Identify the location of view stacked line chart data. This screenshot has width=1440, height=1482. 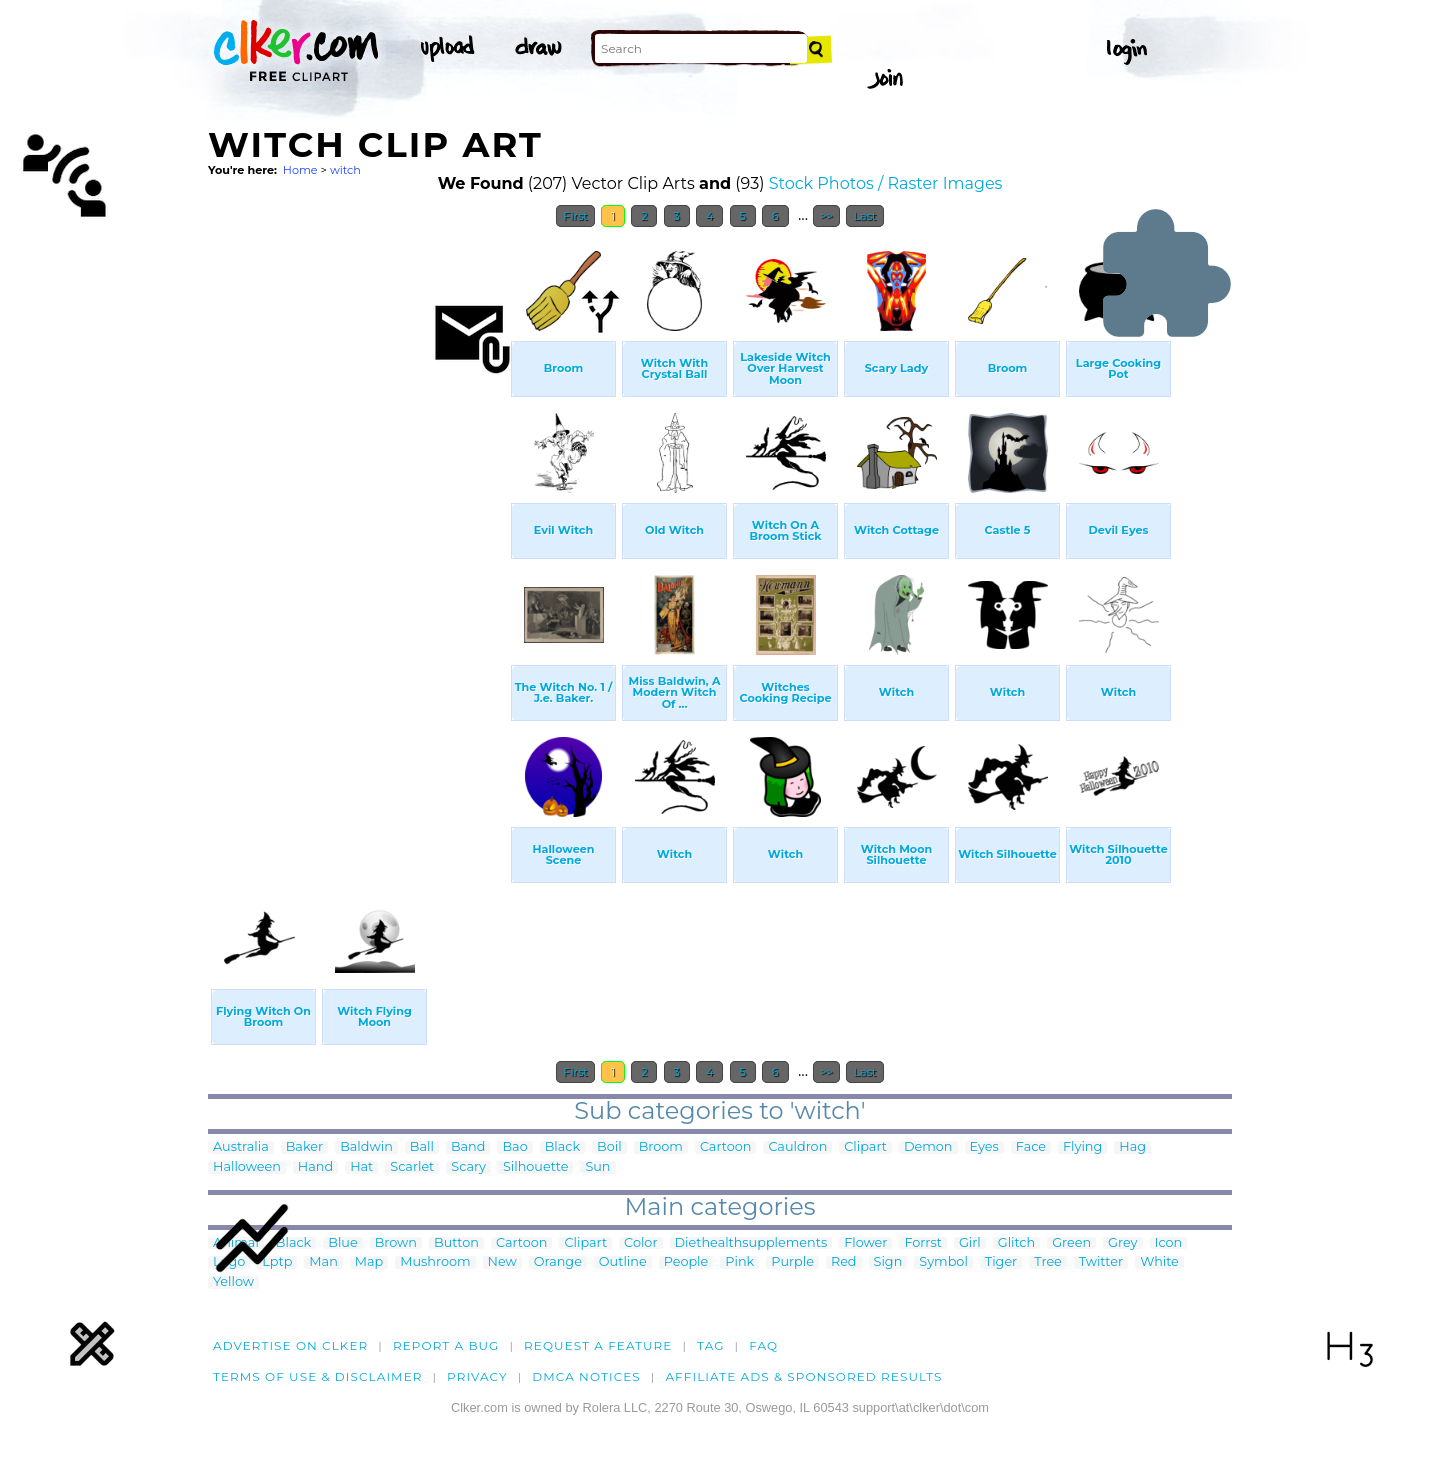
(252, 1238).